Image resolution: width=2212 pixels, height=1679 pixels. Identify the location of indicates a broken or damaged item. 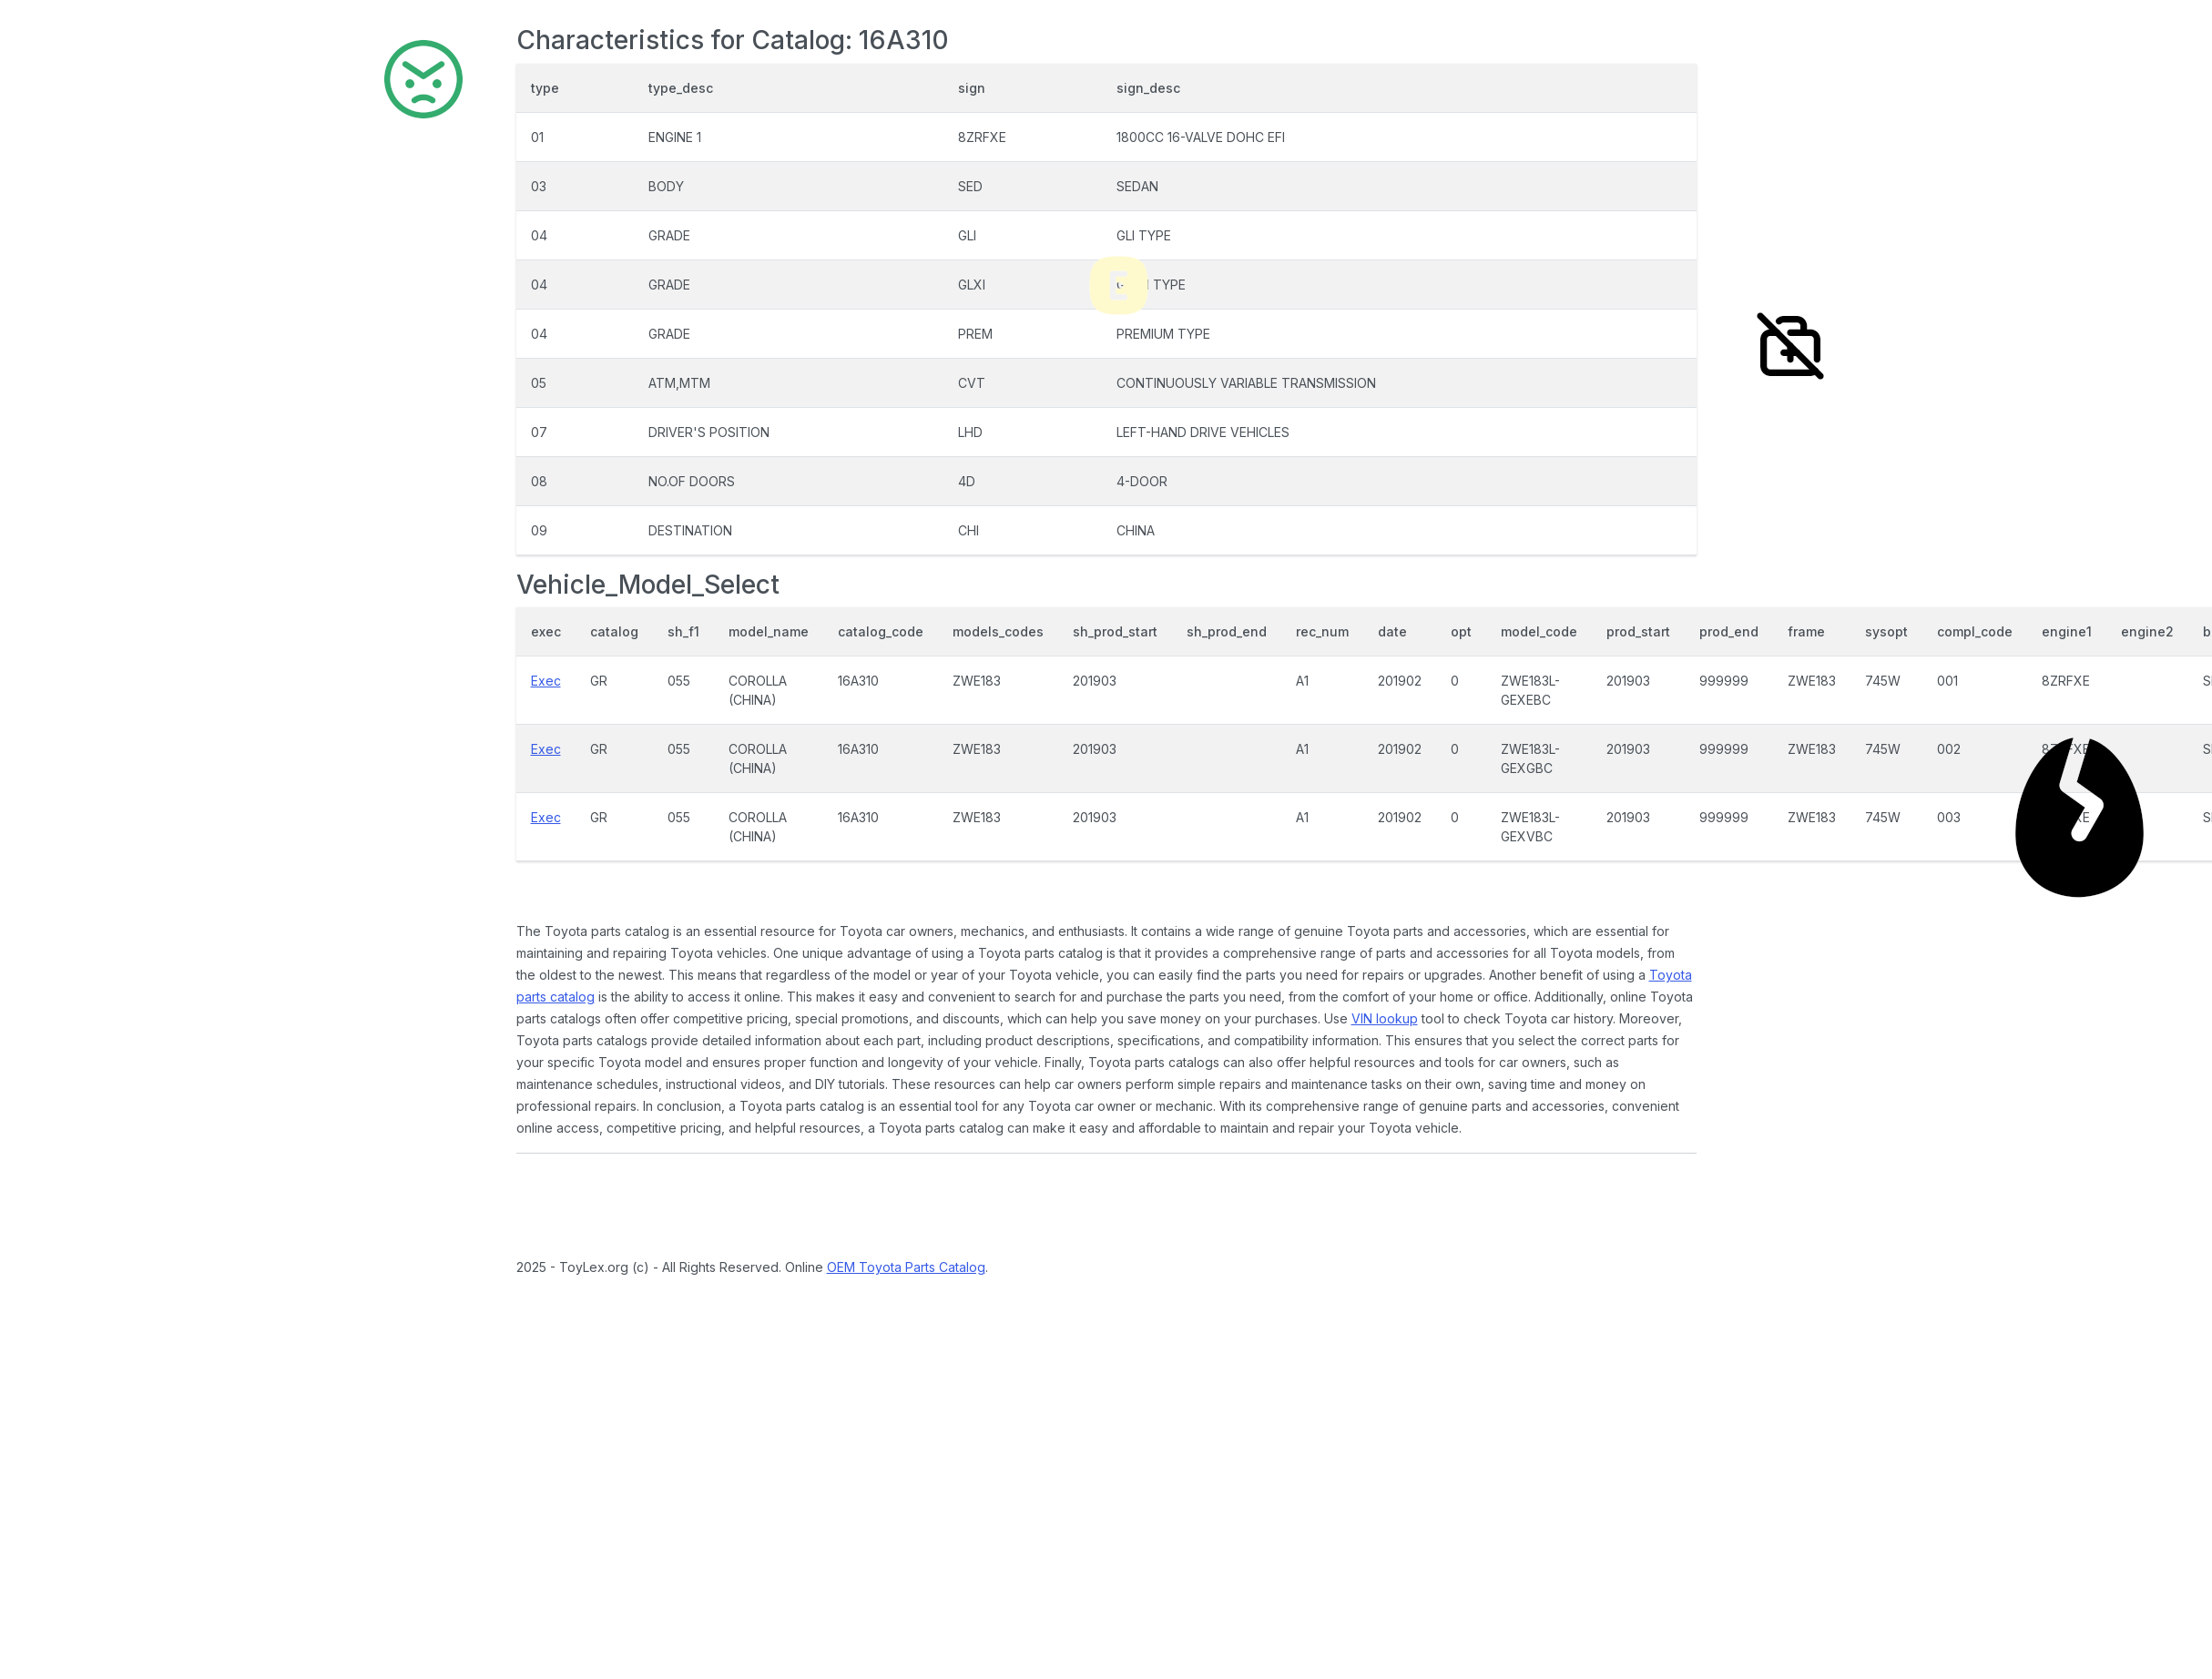
(2079, 817).